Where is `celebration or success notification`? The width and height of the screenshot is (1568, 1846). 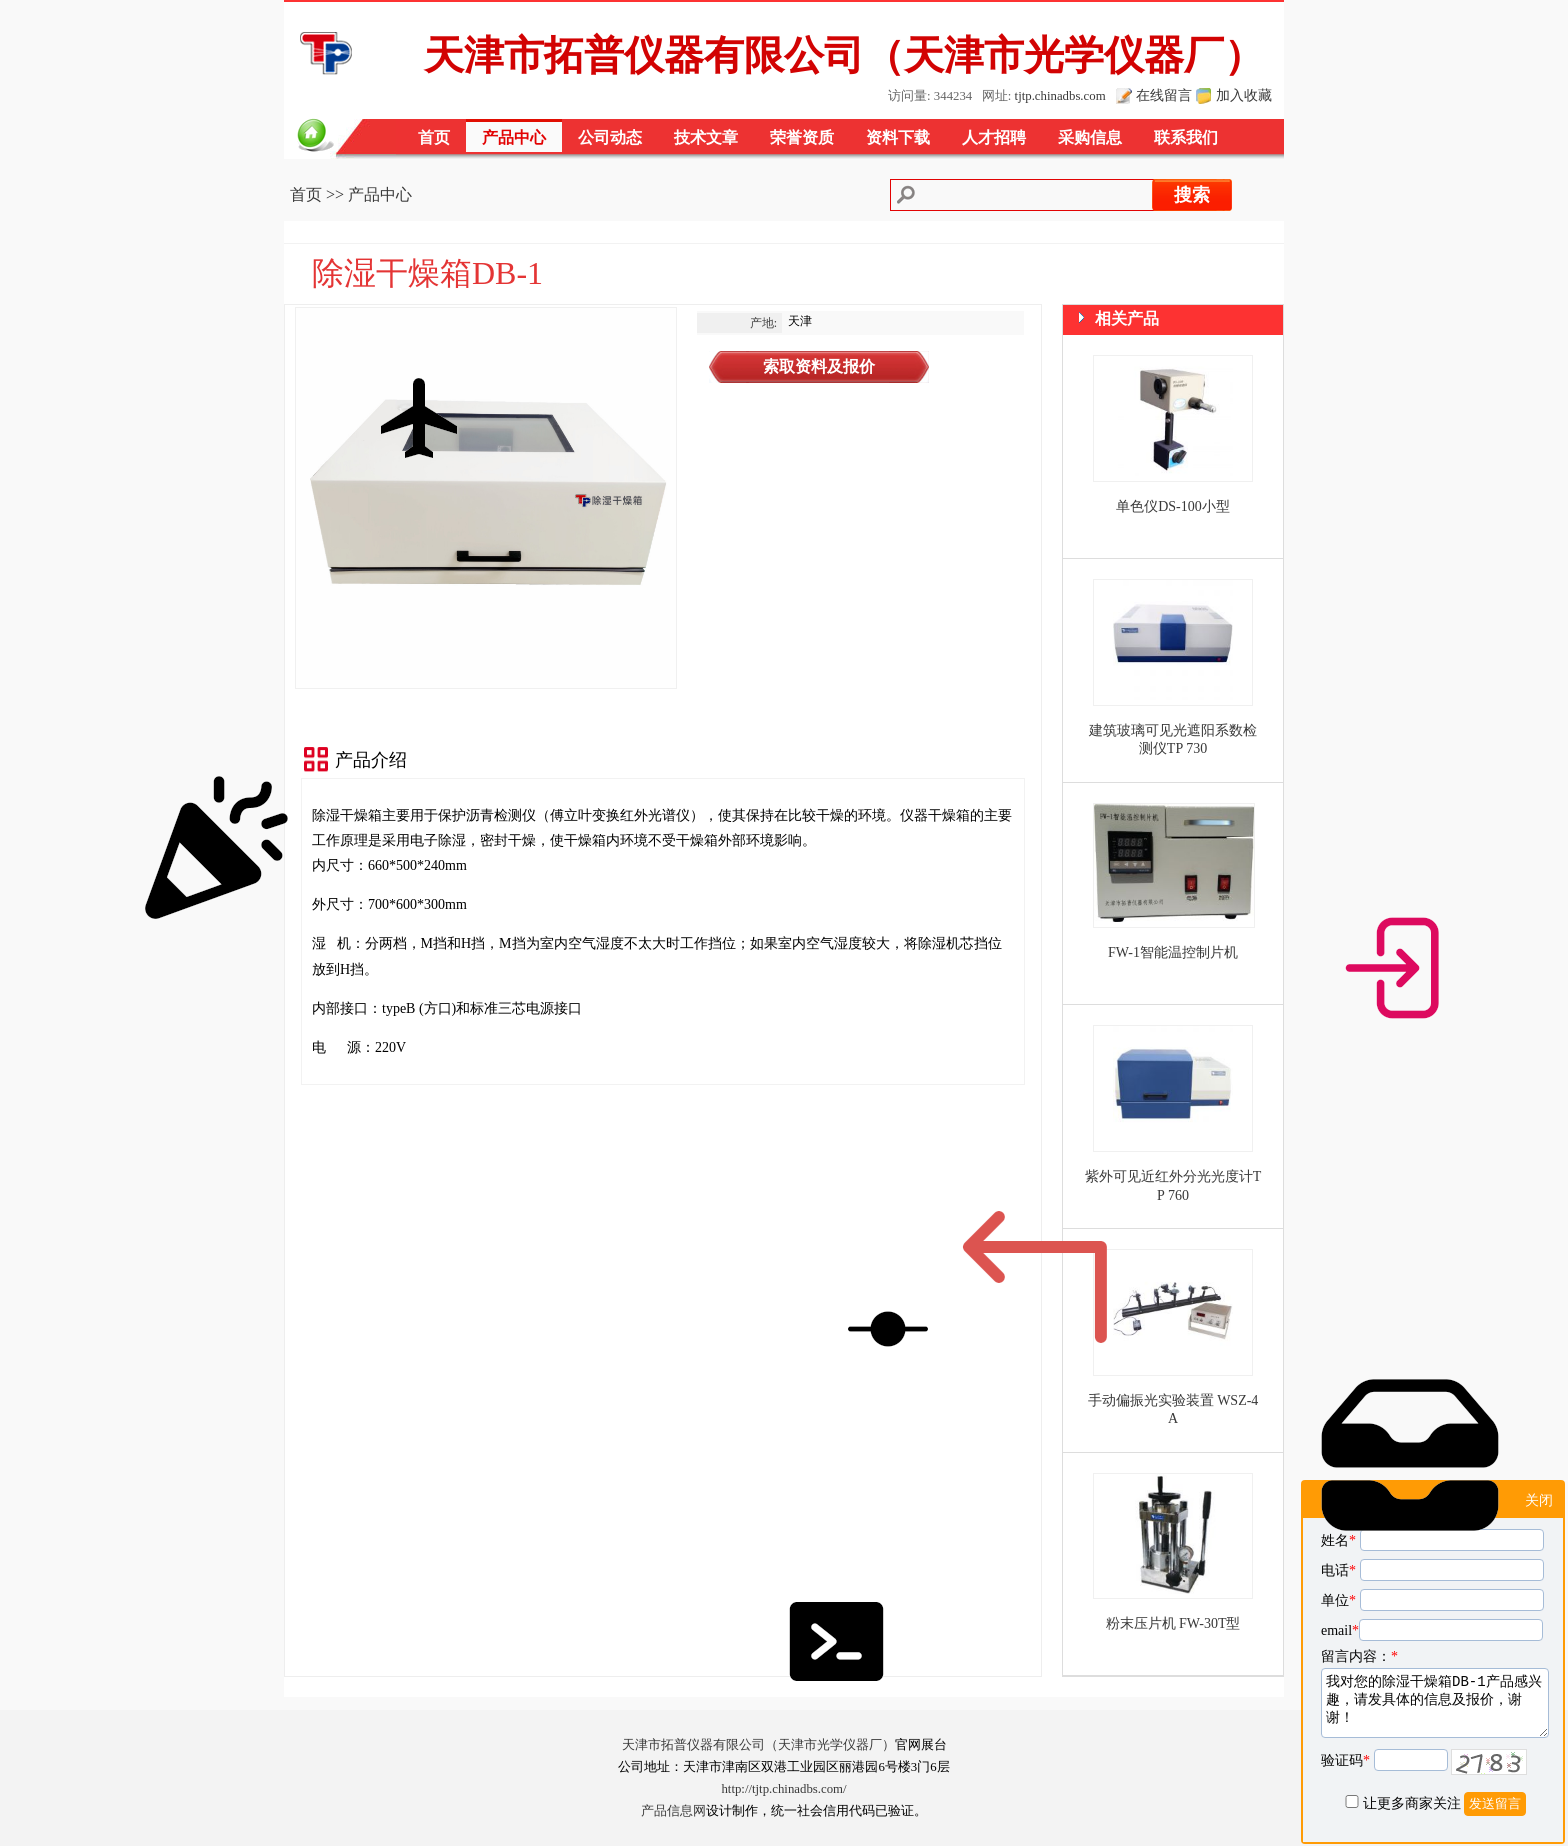
celebration or success notification is located at coordinates (208, 855).